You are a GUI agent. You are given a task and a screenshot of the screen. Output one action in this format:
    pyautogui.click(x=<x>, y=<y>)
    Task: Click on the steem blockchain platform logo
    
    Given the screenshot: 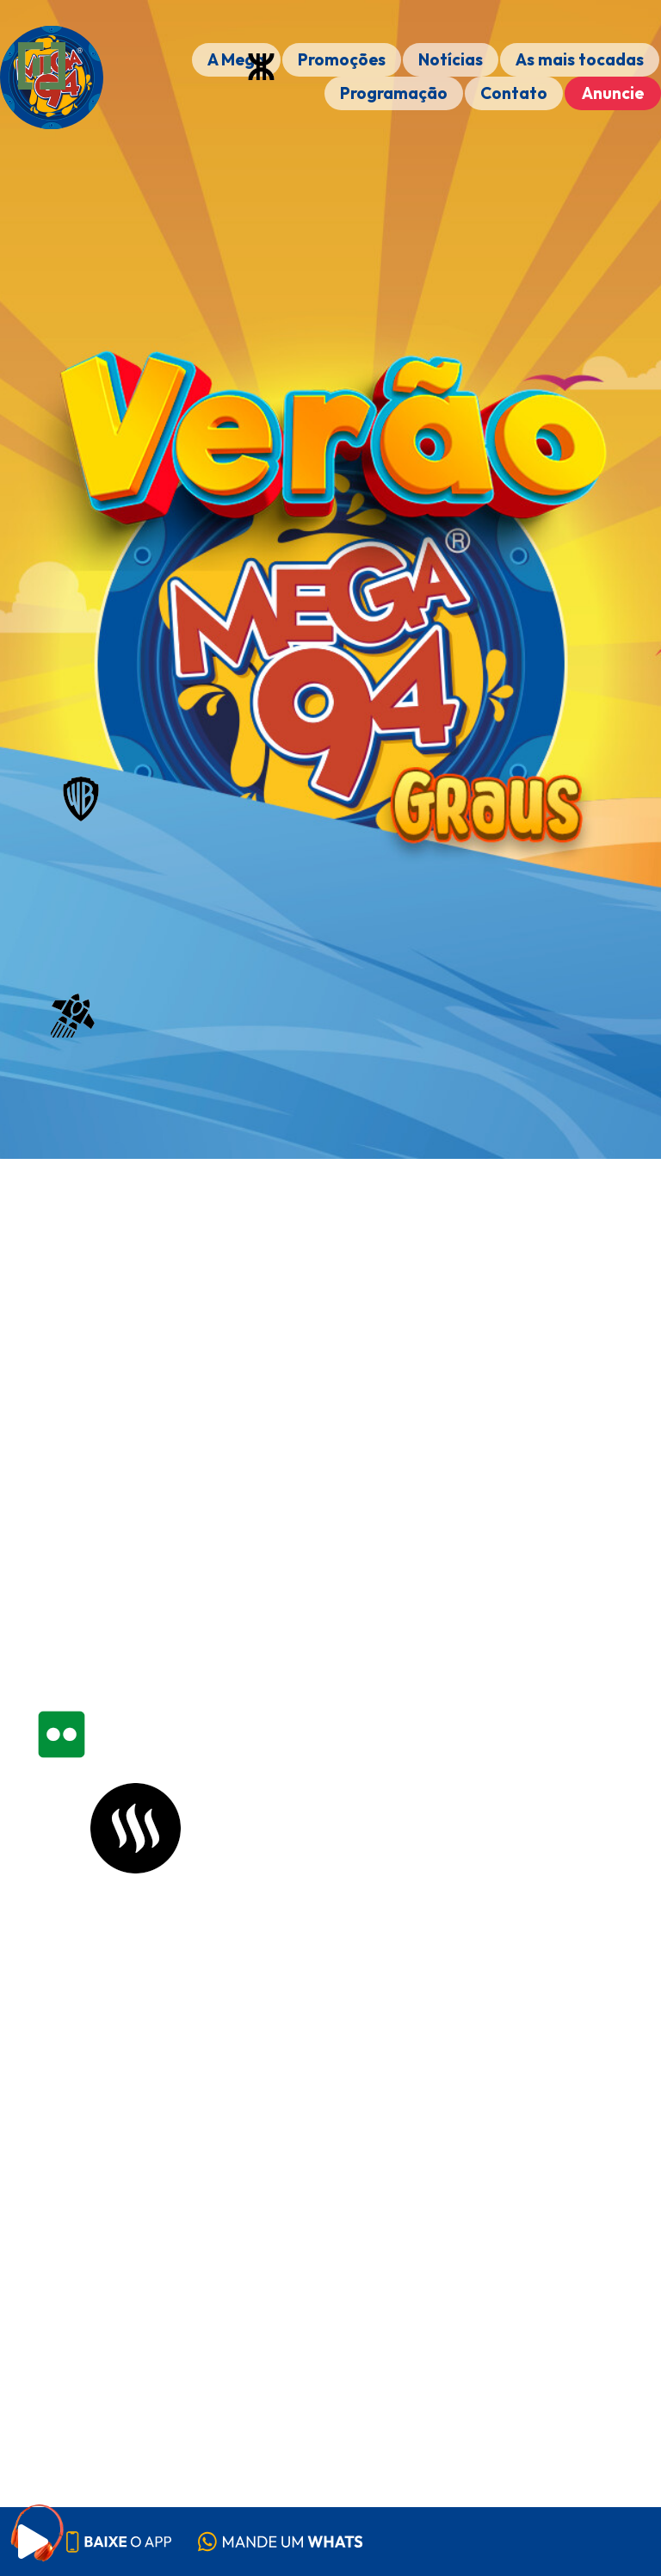 What is the action you would take?
    pyautogui.click(x=135, y=1828)
    